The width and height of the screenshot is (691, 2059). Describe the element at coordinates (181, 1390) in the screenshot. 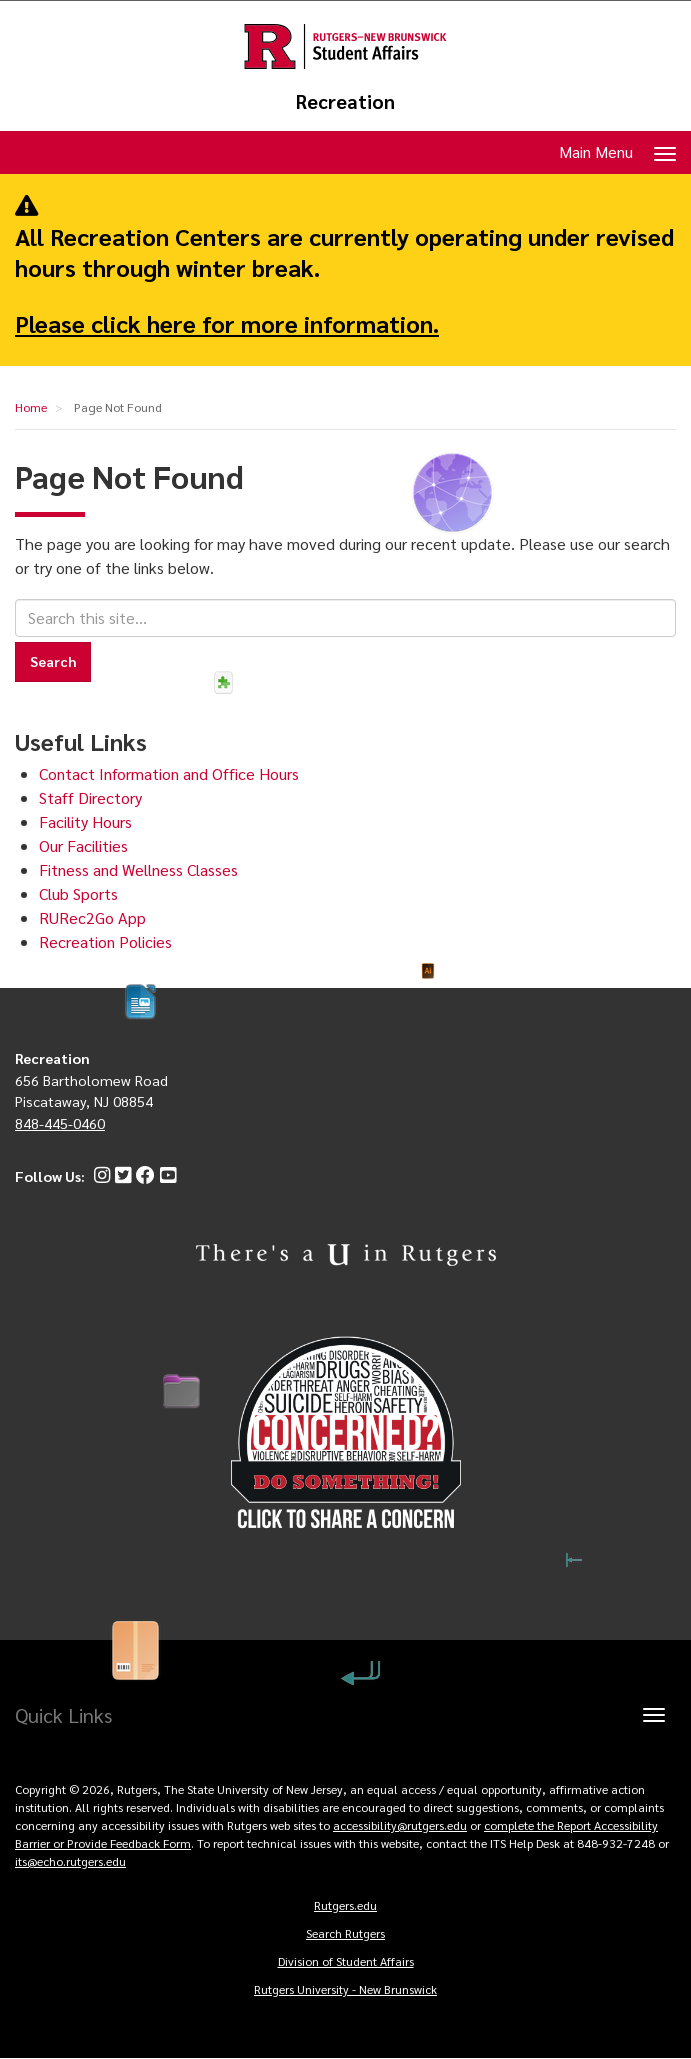

I see `open folder to view contents` at that location.